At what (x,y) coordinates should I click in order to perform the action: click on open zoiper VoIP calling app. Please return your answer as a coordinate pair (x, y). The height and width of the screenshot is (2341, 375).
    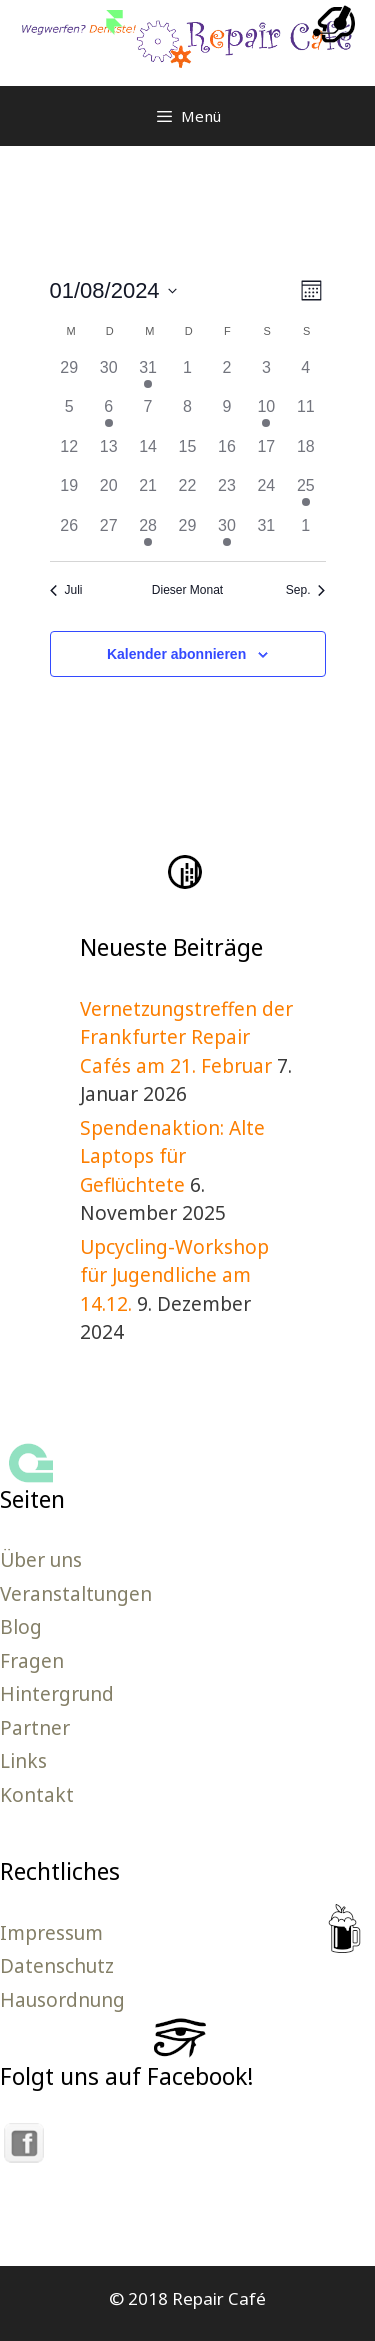
    Looking at the image, I should click on (334, 24).